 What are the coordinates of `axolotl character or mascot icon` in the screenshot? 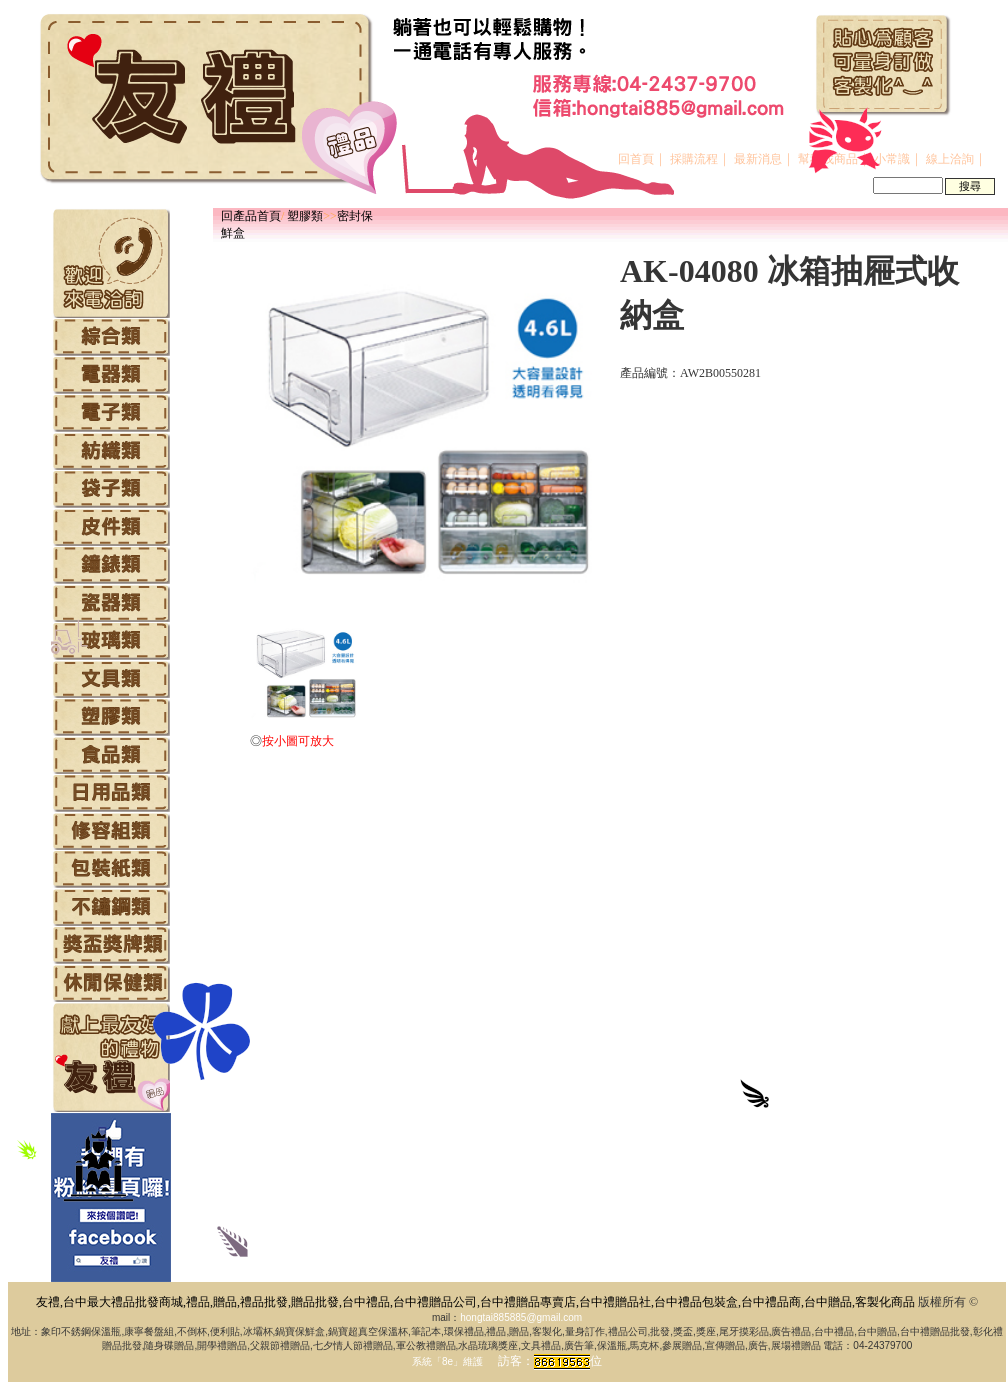 It's located at (845, 137).